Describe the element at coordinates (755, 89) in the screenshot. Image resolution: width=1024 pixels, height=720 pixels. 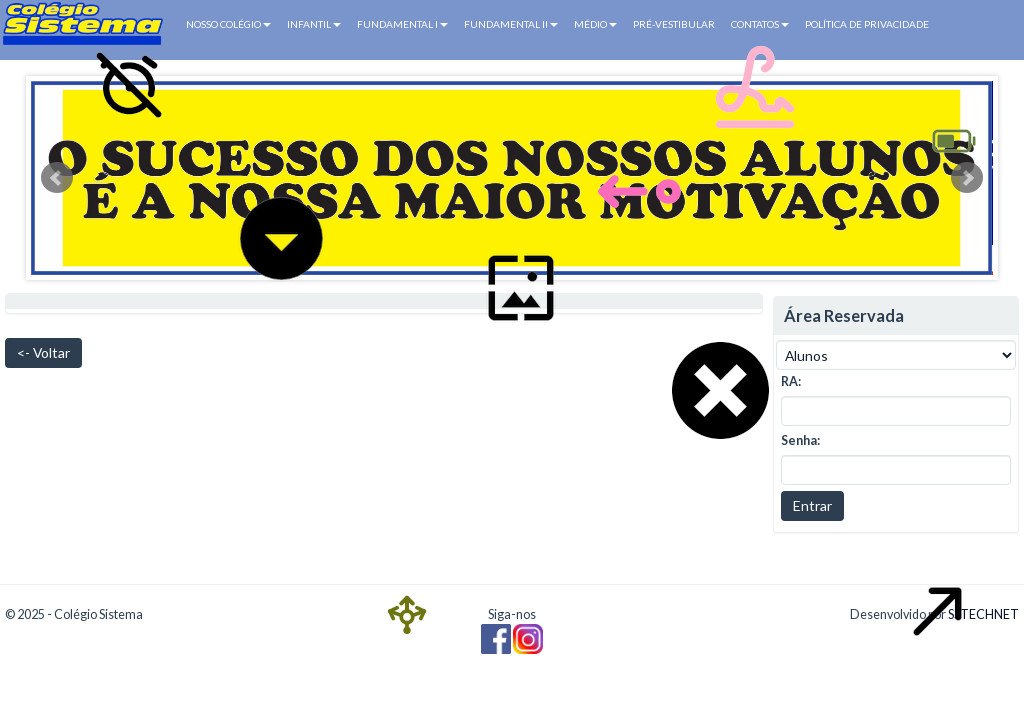
I see `add your signature to a document` at that location.